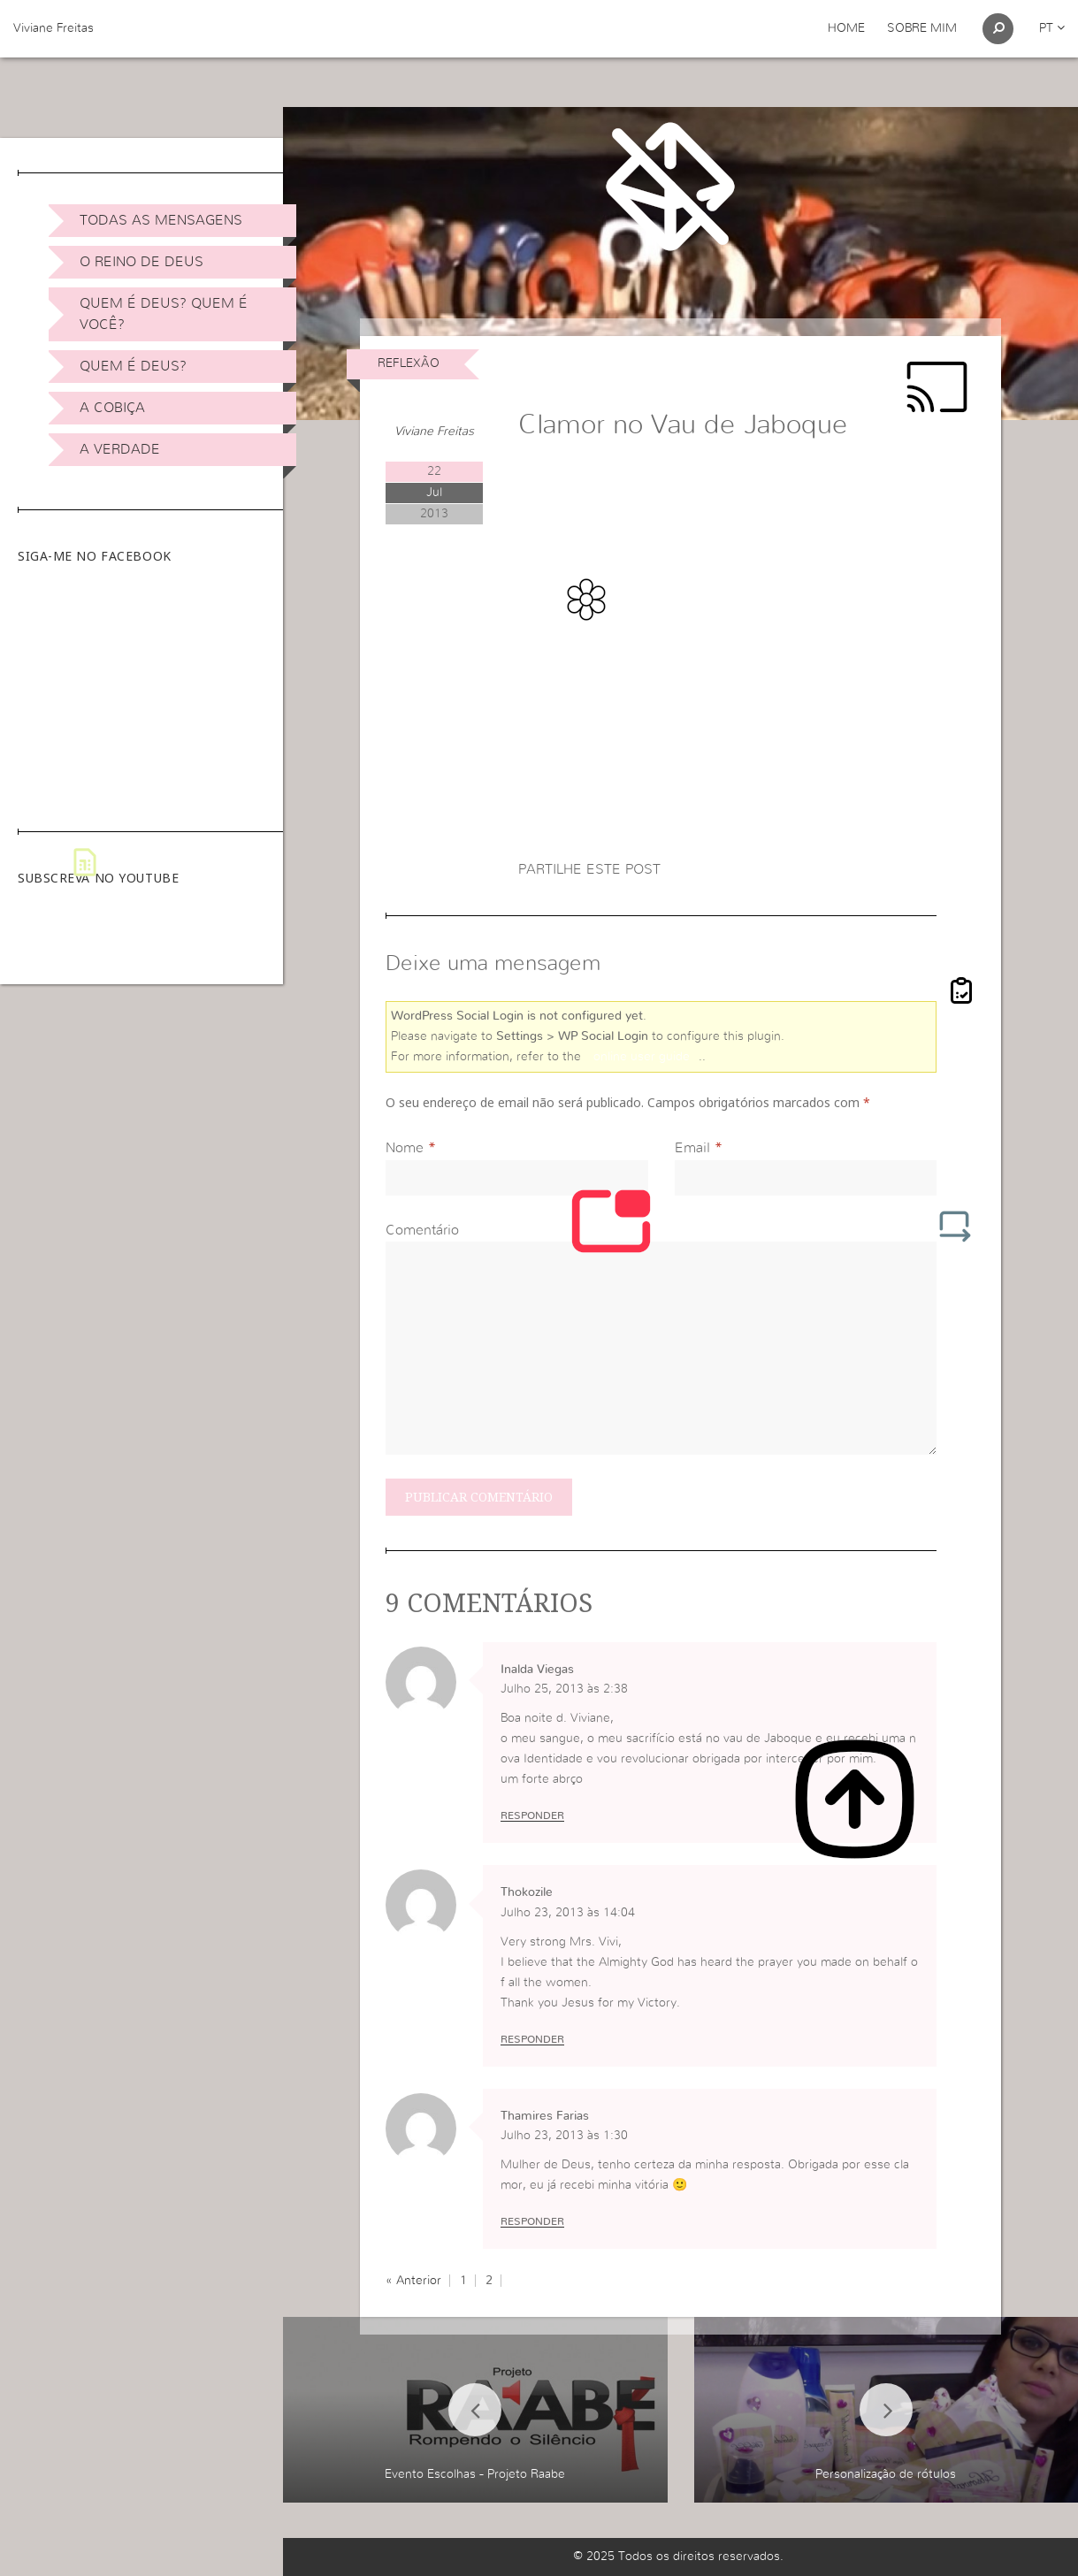 The image size is (1078, 2576). I want to click on access garden or plant care features, so click(586, 600).